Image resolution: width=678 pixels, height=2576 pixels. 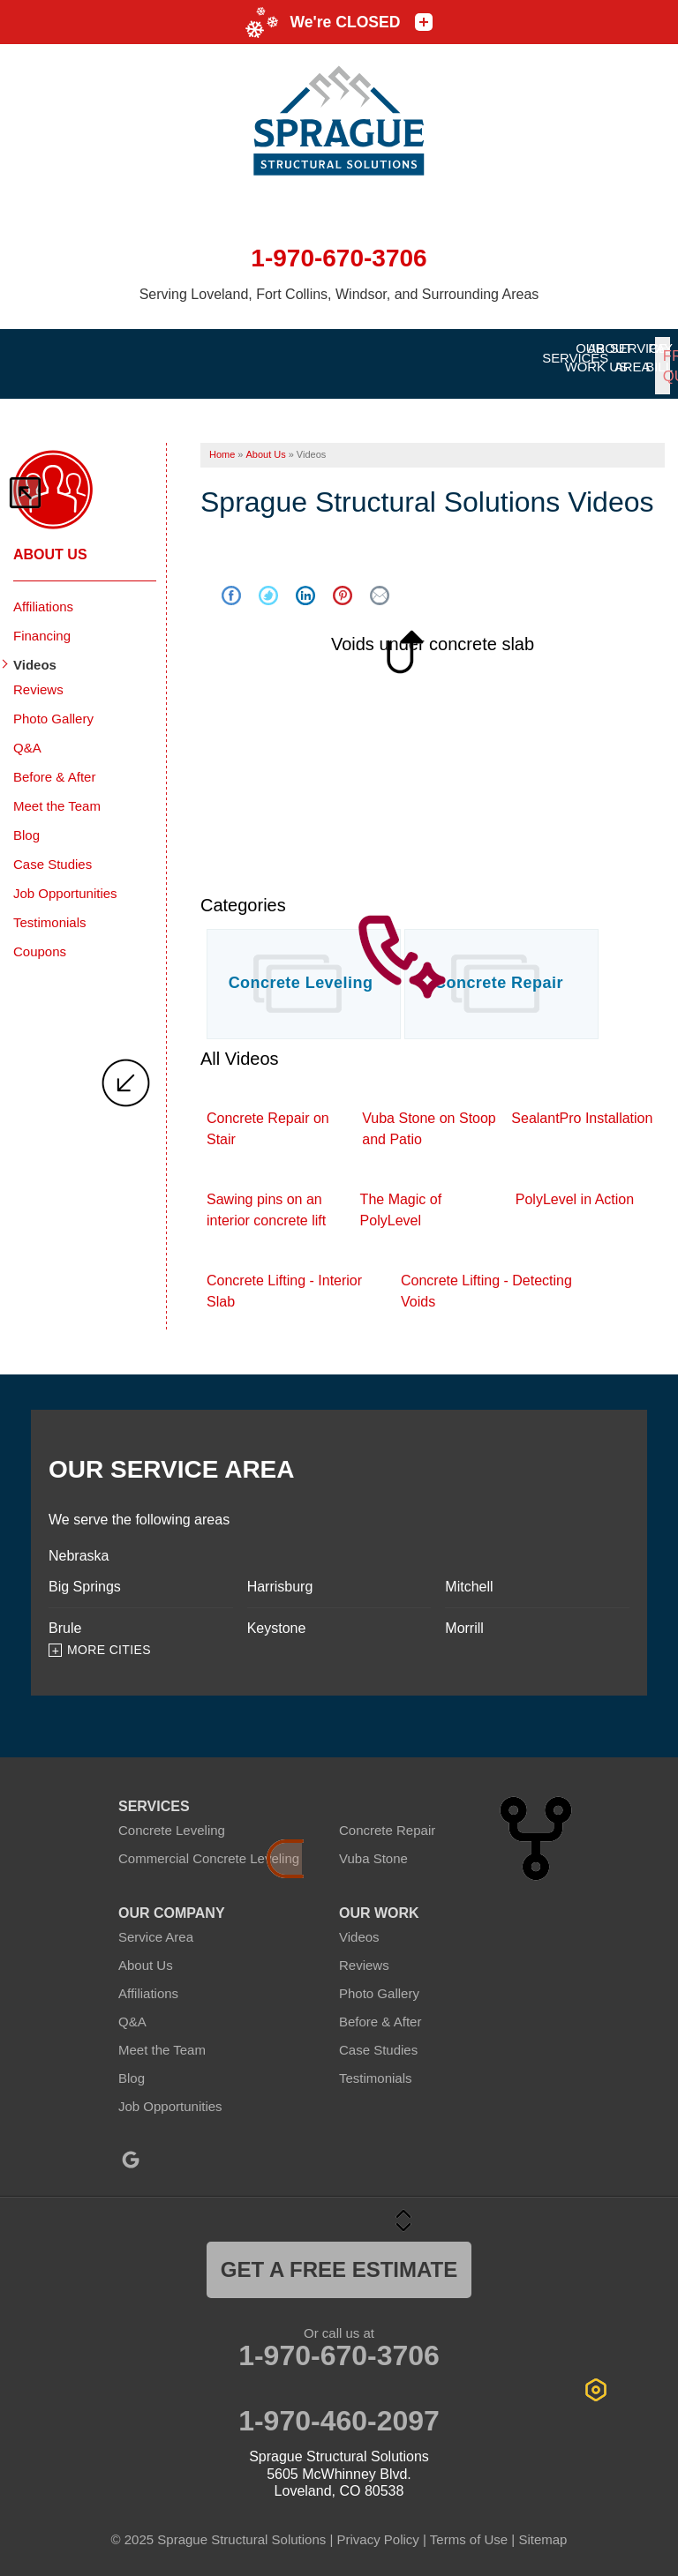 I want to click on expand or collapse a dropdown menu, so click(x=403, y=2220).